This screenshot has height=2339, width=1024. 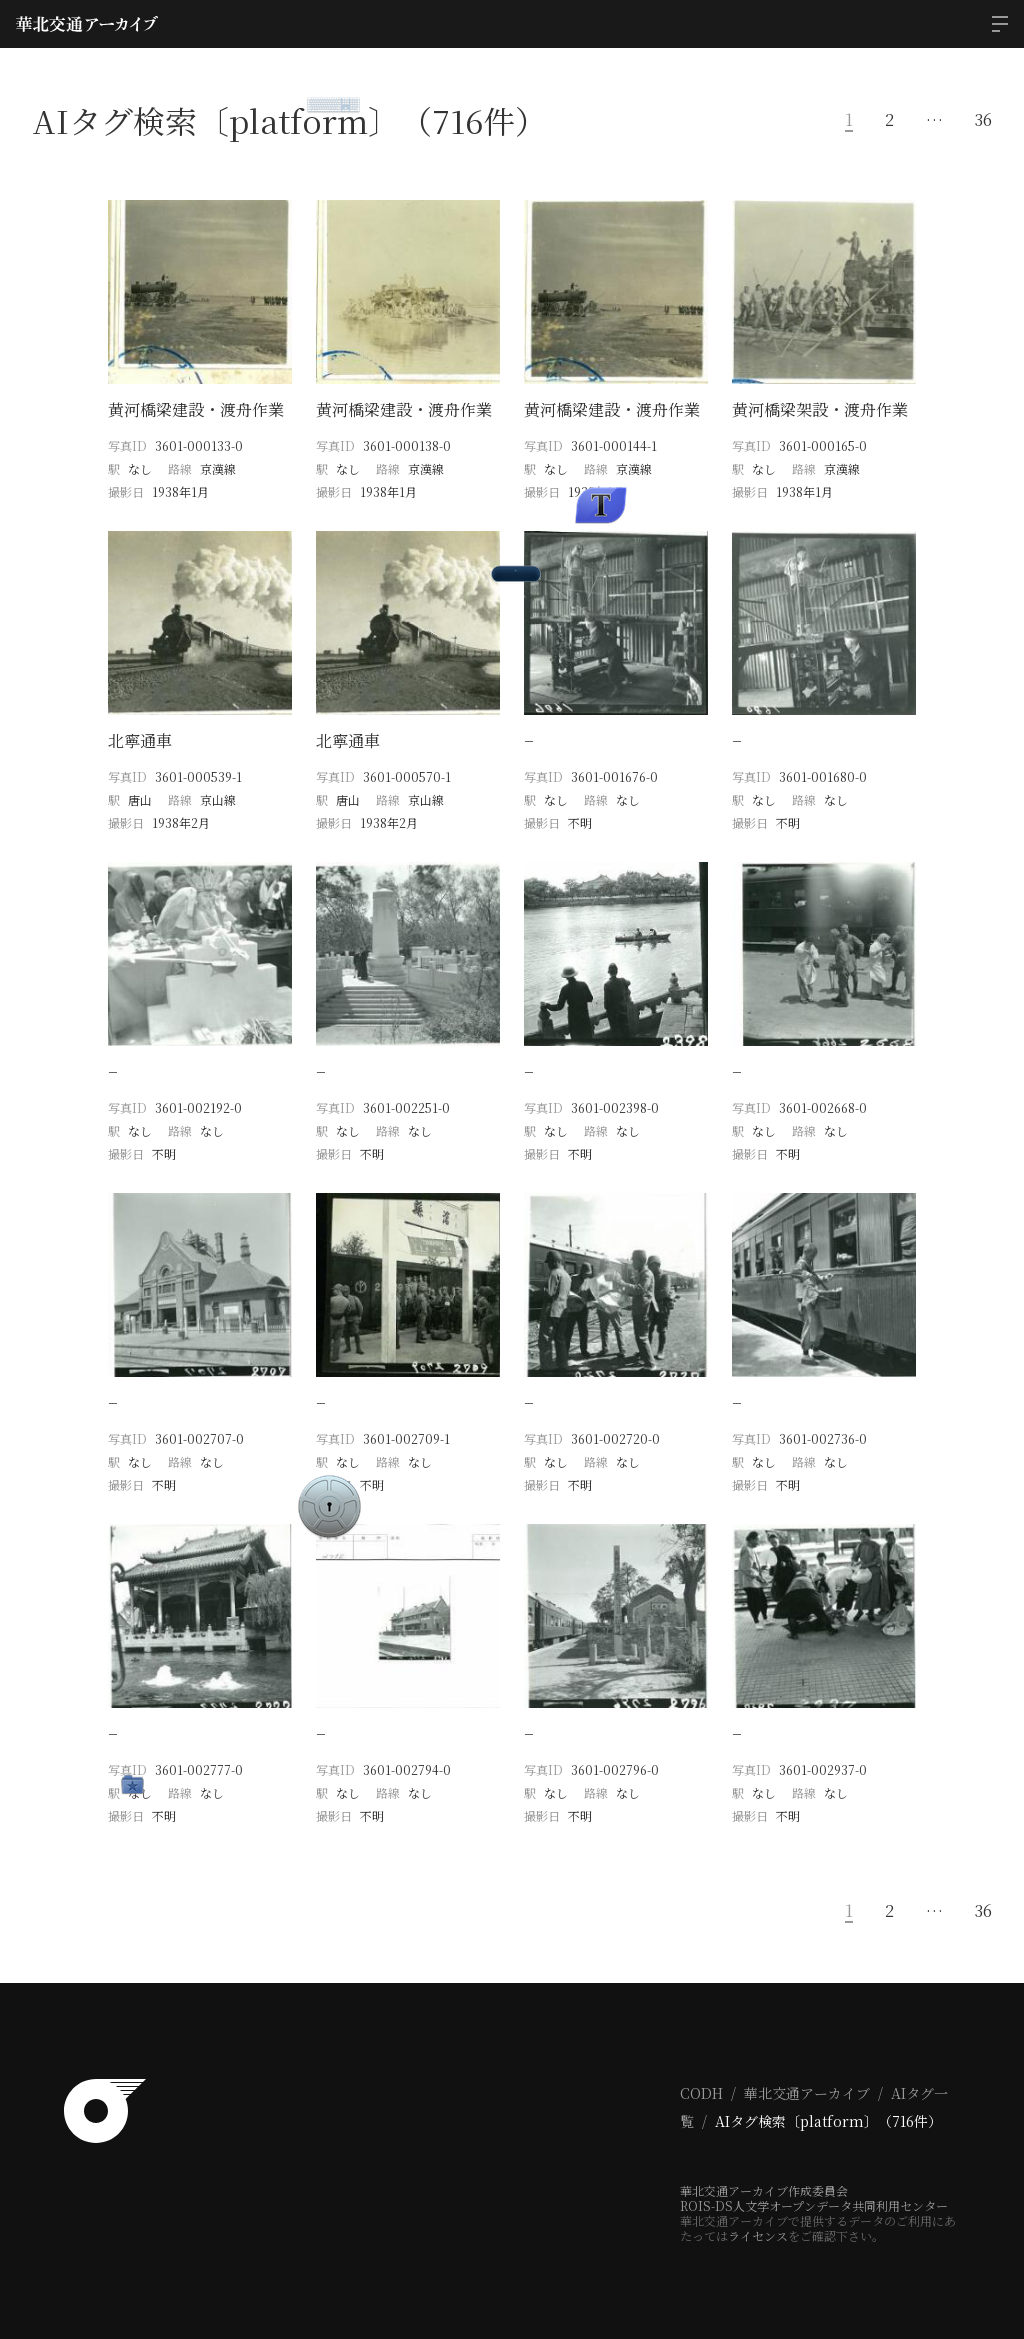 What do you see at coordinates (333, 104) in the screenshot?
I see `connect a bluetooth keyboard` at bounding box center [333, 104].